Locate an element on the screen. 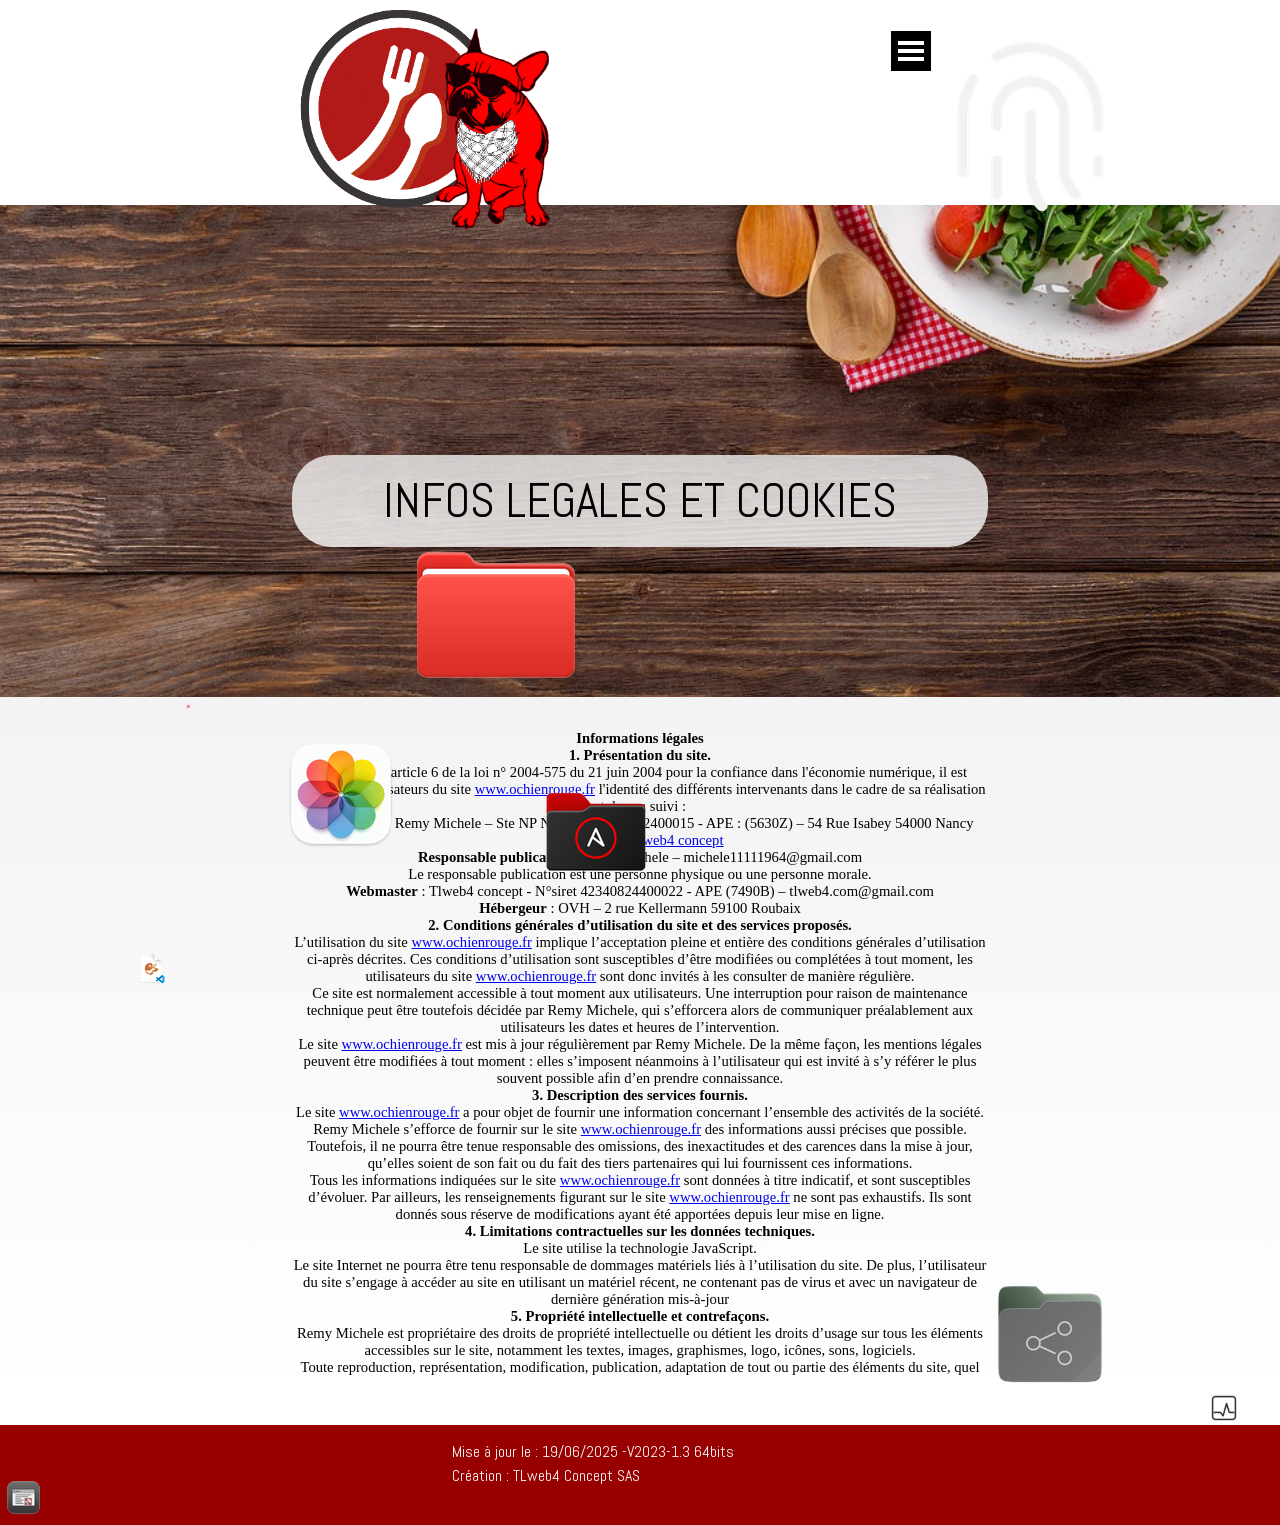 This screenshot has width=1280, height=1525. folder containing ansible automation files is located at coordinates (595, 834).